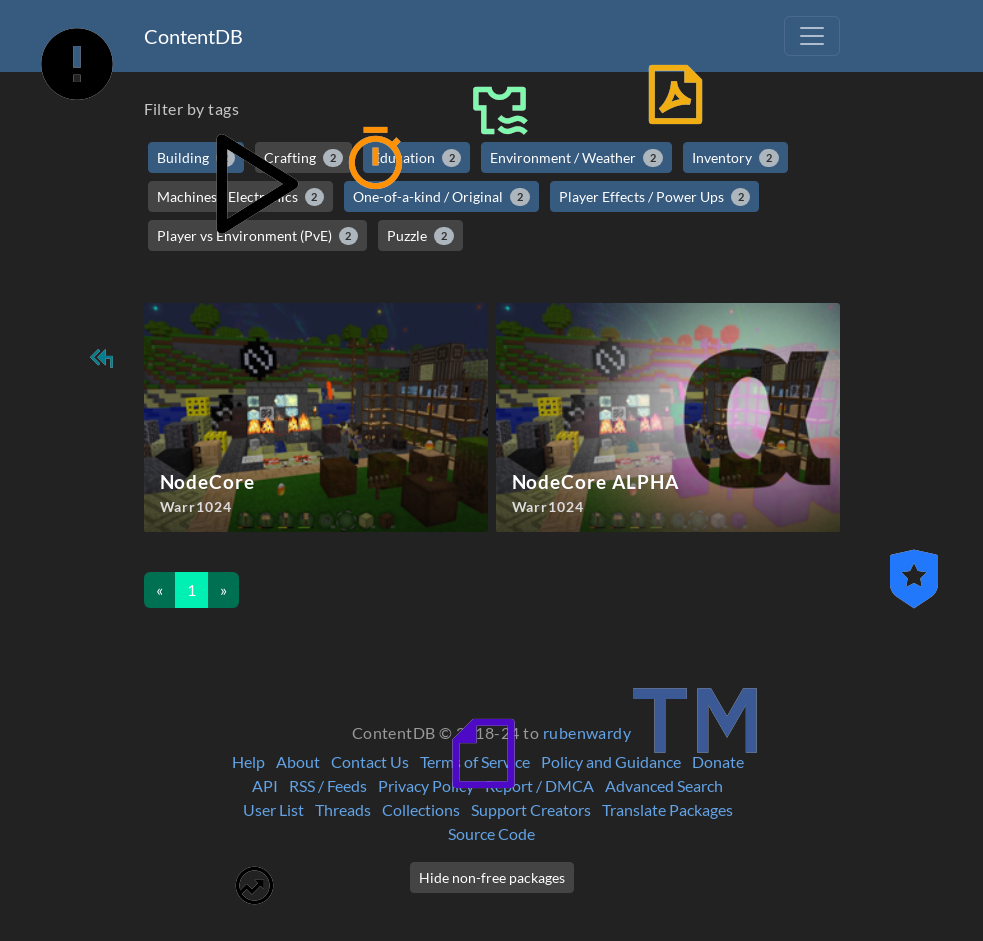  I want to click on indicates premium or verified security status, so click(914, 579).